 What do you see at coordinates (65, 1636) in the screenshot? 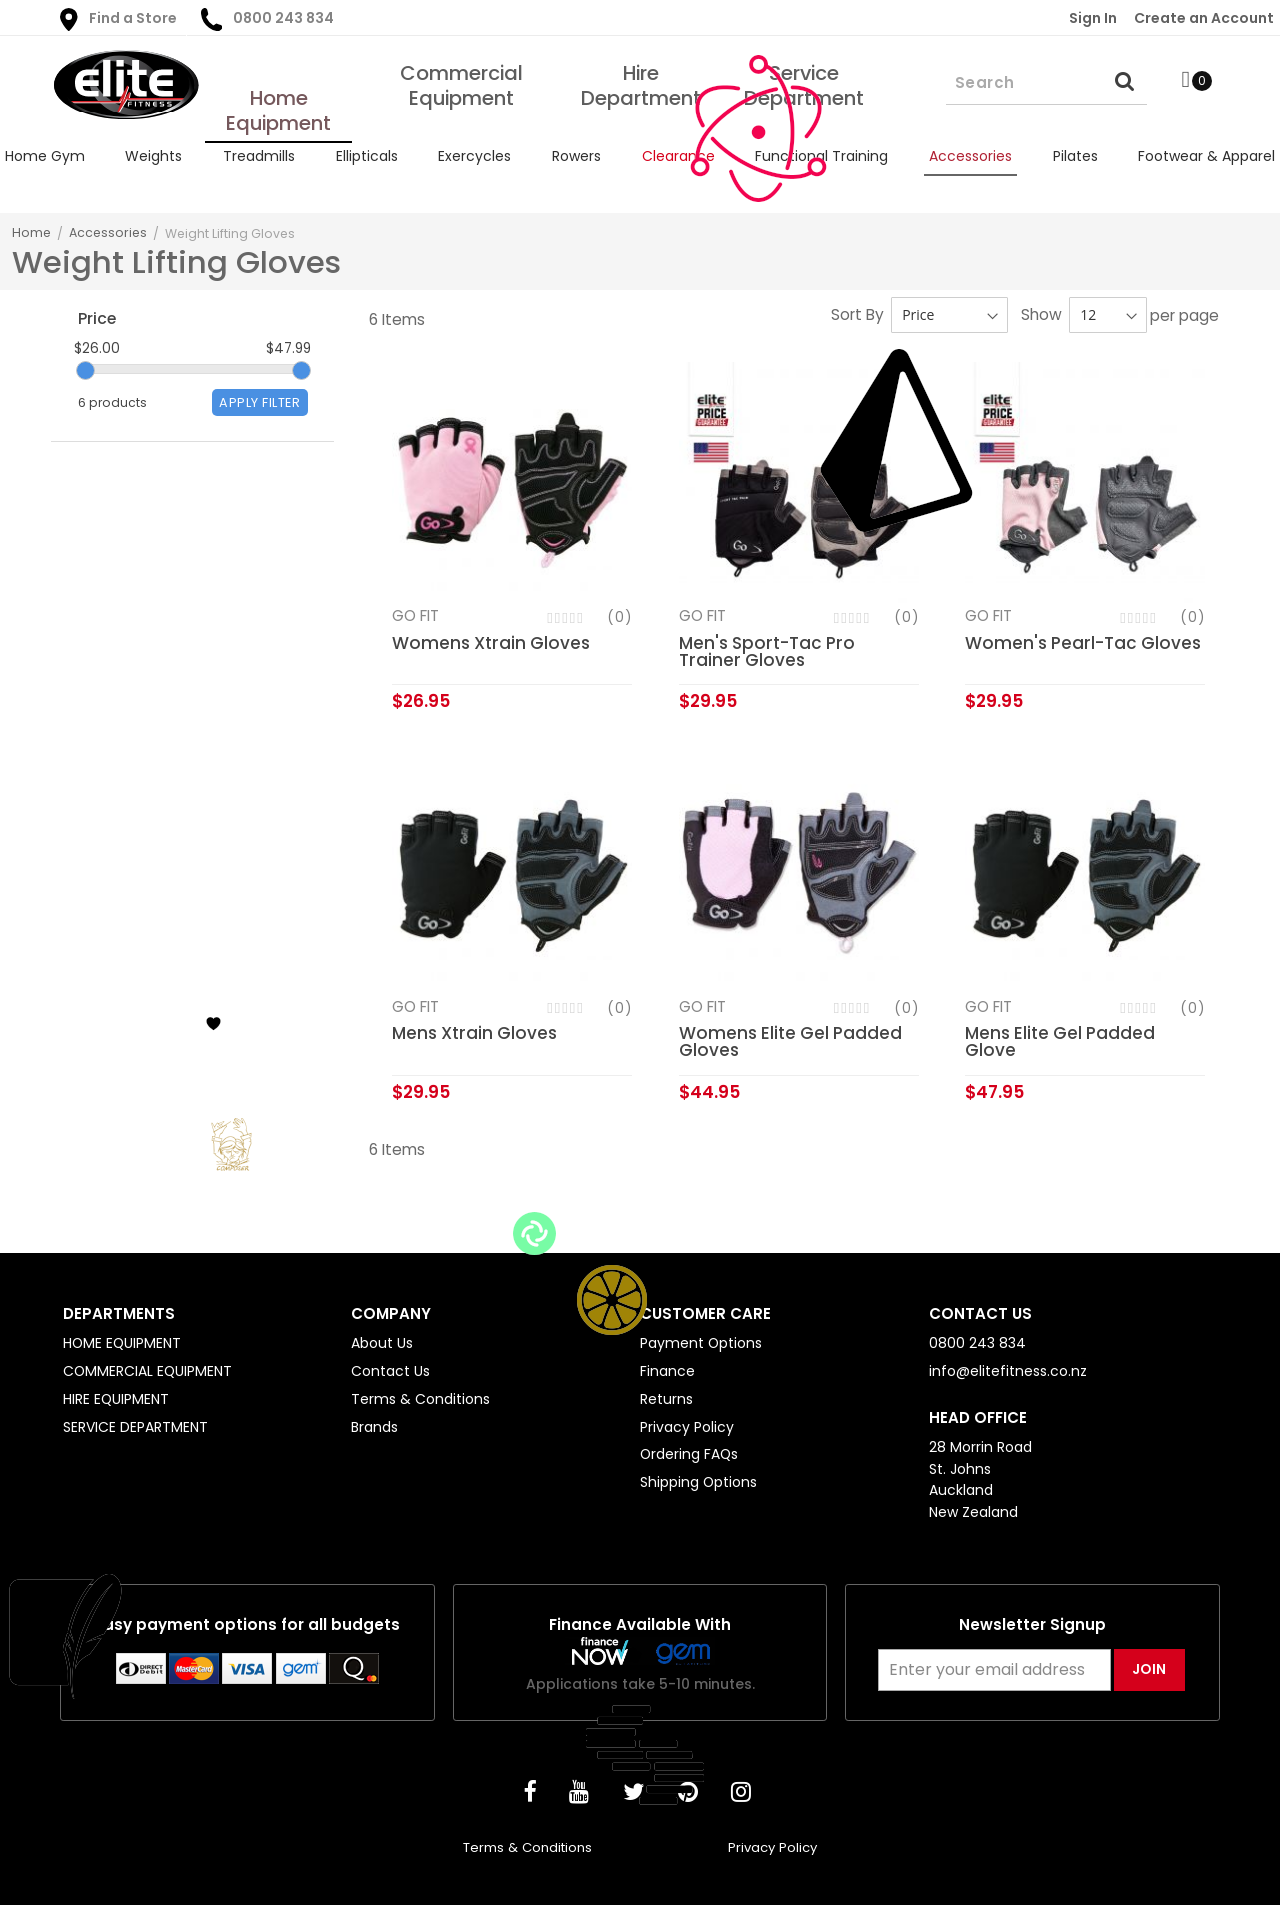
I see `SQLite database technology` at bounding box center [65, 1636].